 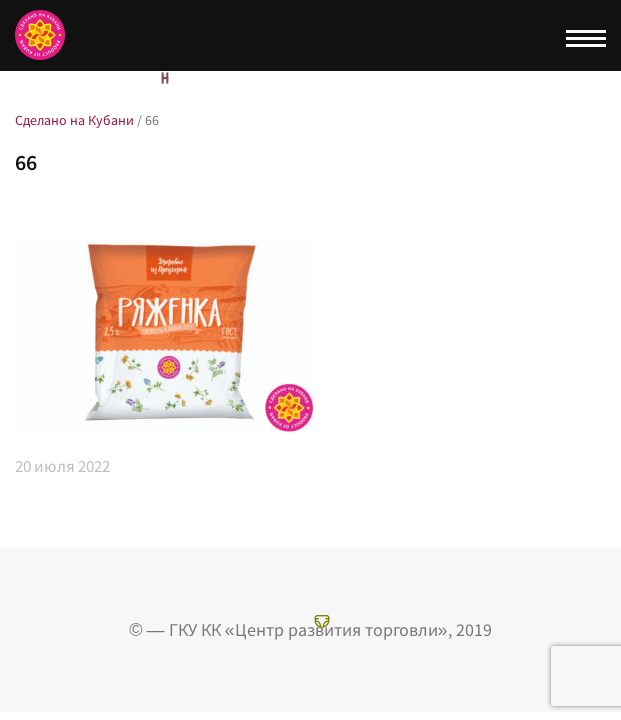 What do you see at coordinates (322, 621) in the screenshot?
I see `track diaper changes for baby care logging` at bounding box center [322, 621].